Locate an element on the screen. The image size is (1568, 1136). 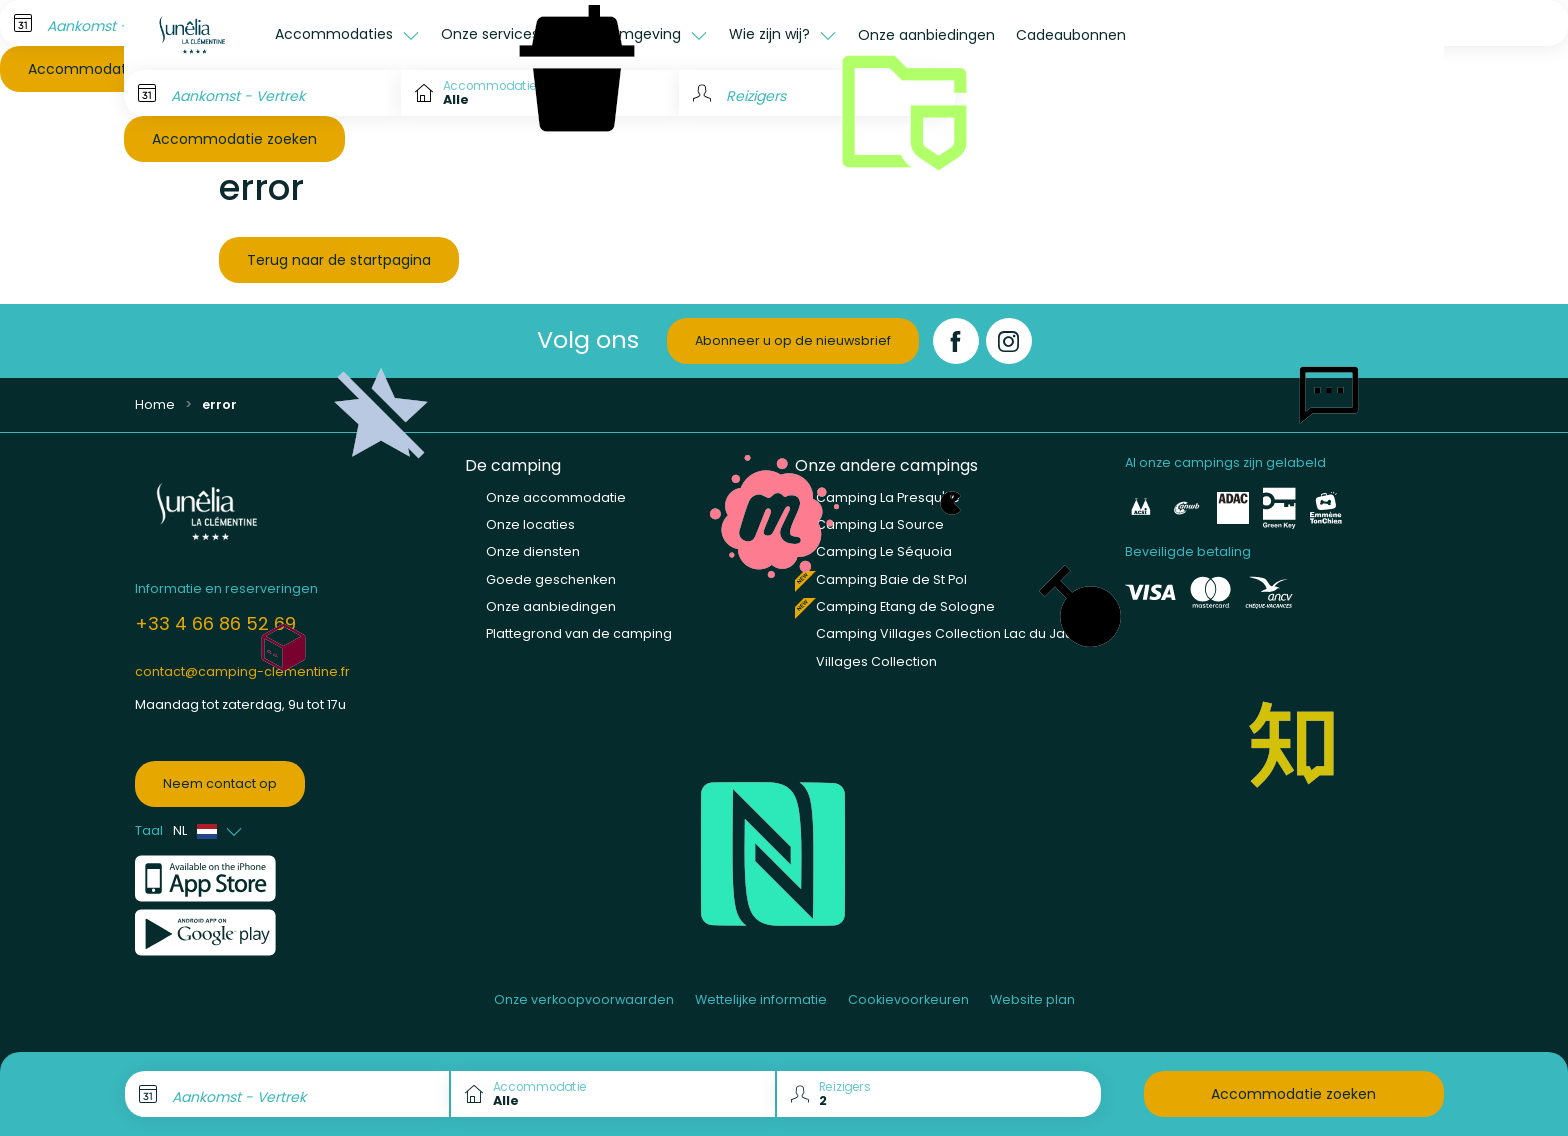
access protected or secure files is located at coordinates (904, 111).